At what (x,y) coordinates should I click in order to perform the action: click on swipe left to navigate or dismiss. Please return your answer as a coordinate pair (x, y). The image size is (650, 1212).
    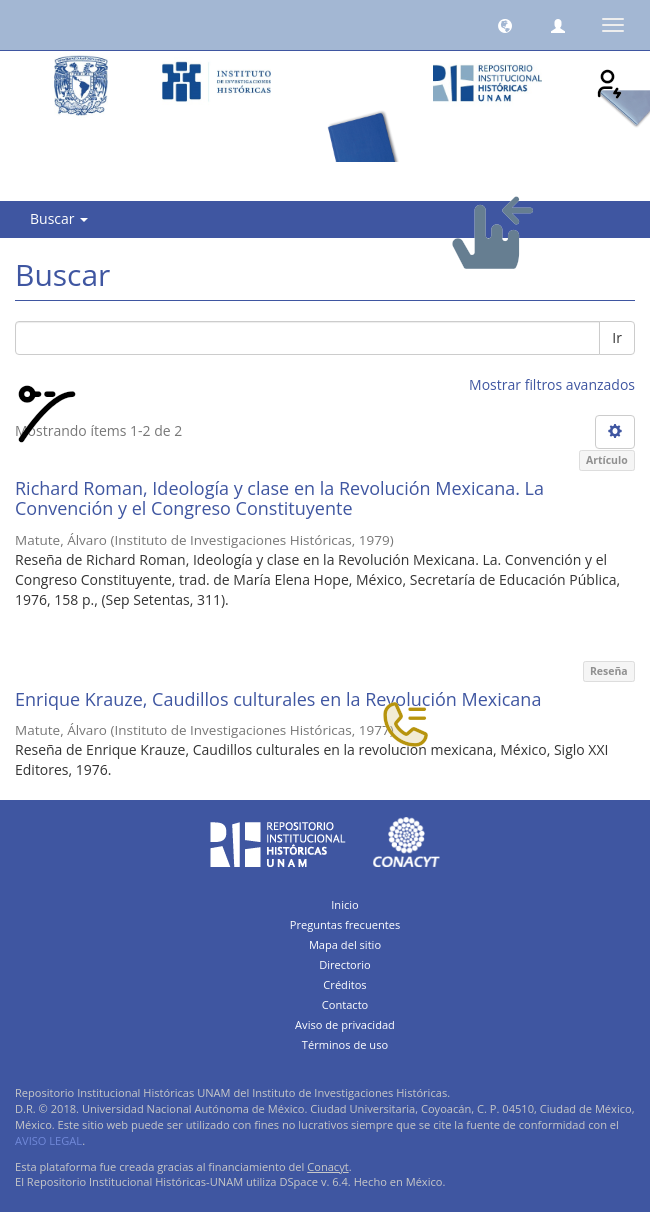
    Looking at the image, I should click on (488, 235).